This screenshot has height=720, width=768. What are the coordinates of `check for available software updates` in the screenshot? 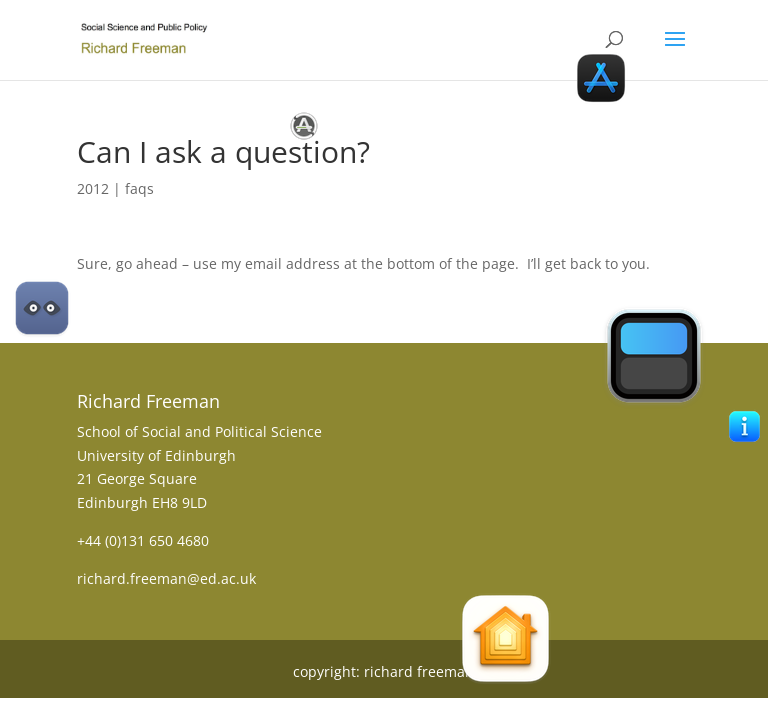 It's located at (304, 126).